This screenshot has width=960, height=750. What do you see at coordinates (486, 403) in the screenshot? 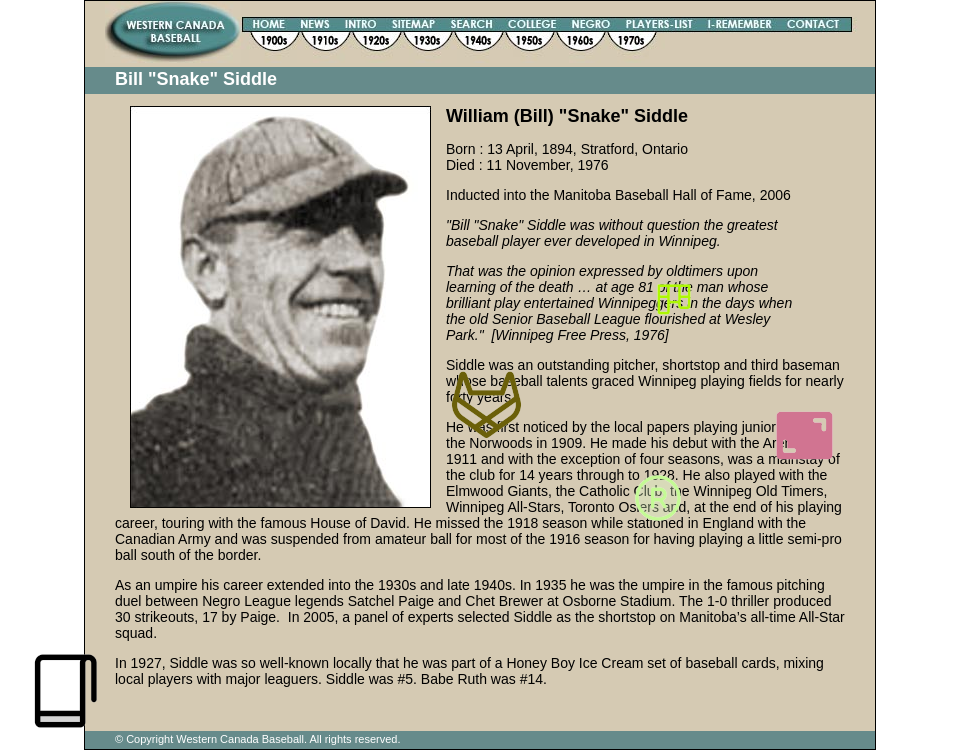
I see `open GitLab repository` at bounding box center [486, 403].